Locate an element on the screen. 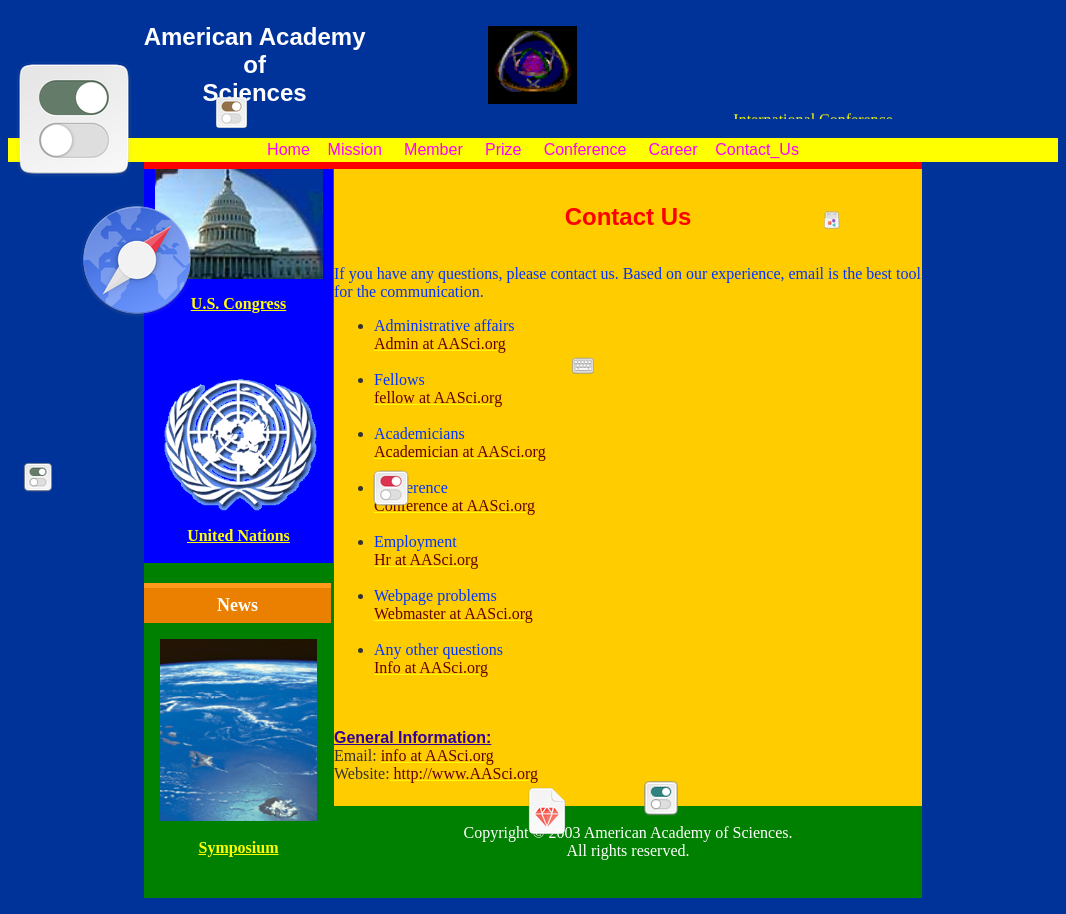 The height and width of the screenshot is (914, 1066). open system tweaks or settings customization is located at coordinates (661, 798).